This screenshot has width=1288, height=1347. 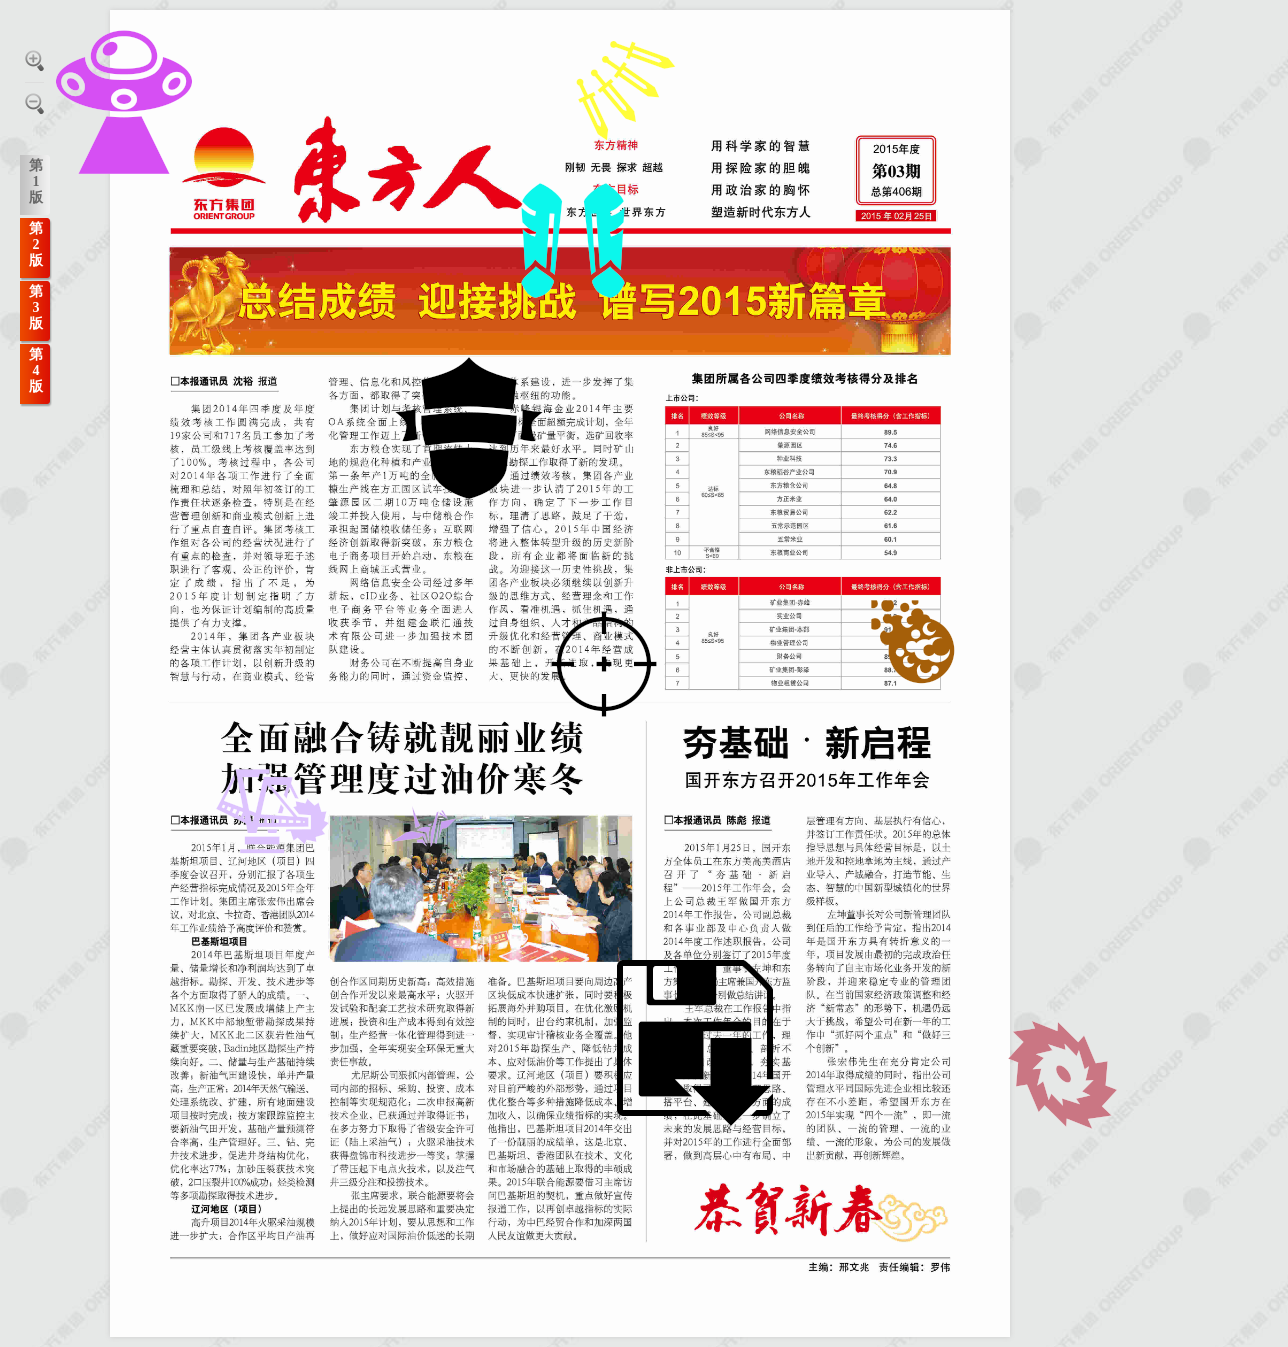 I want to click on access weapon inventory or armory, so click(x=625, y=89).